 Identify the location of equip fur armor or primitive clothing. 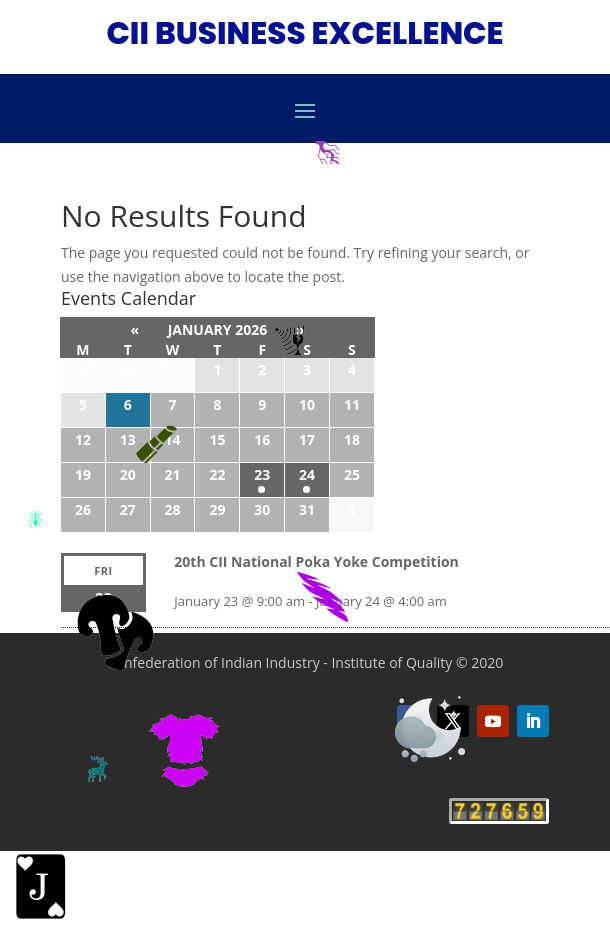
(184, 750).